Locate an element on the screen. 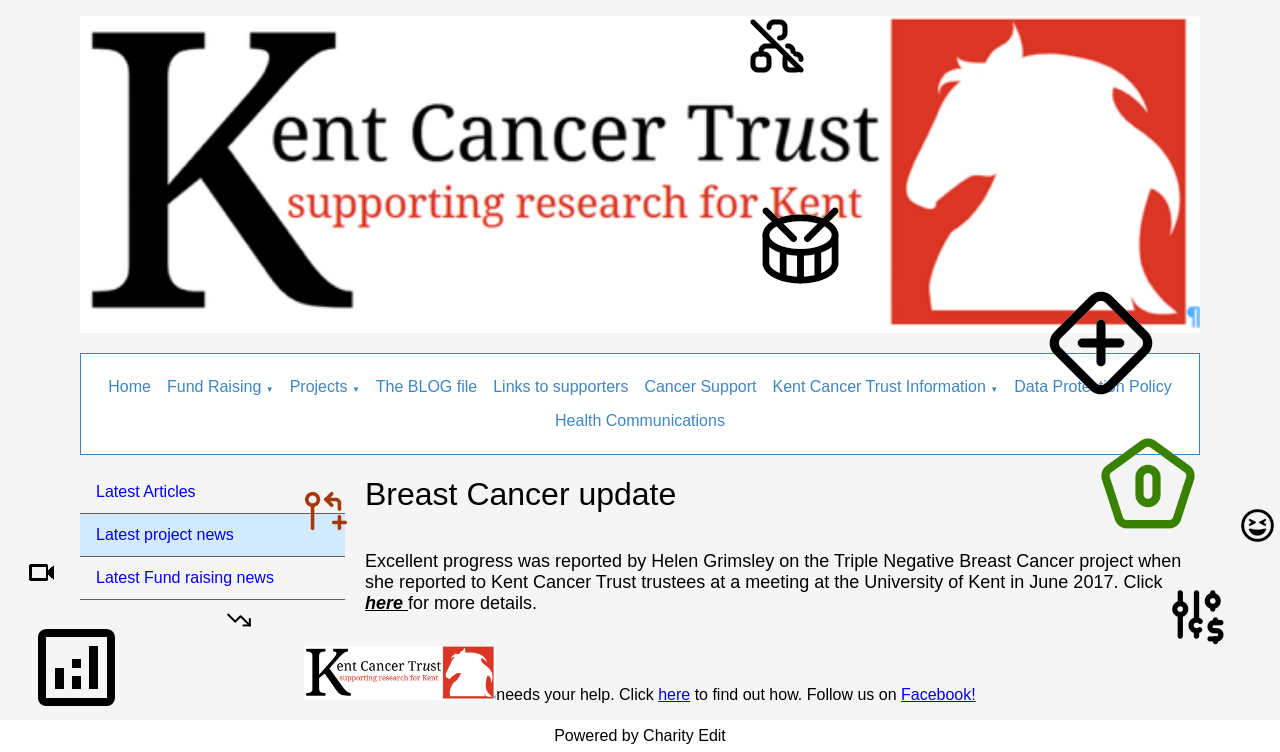 This screenshot has height=752, width=1280. adjust pricing or cost settings is located at coordinates (1196, 614).